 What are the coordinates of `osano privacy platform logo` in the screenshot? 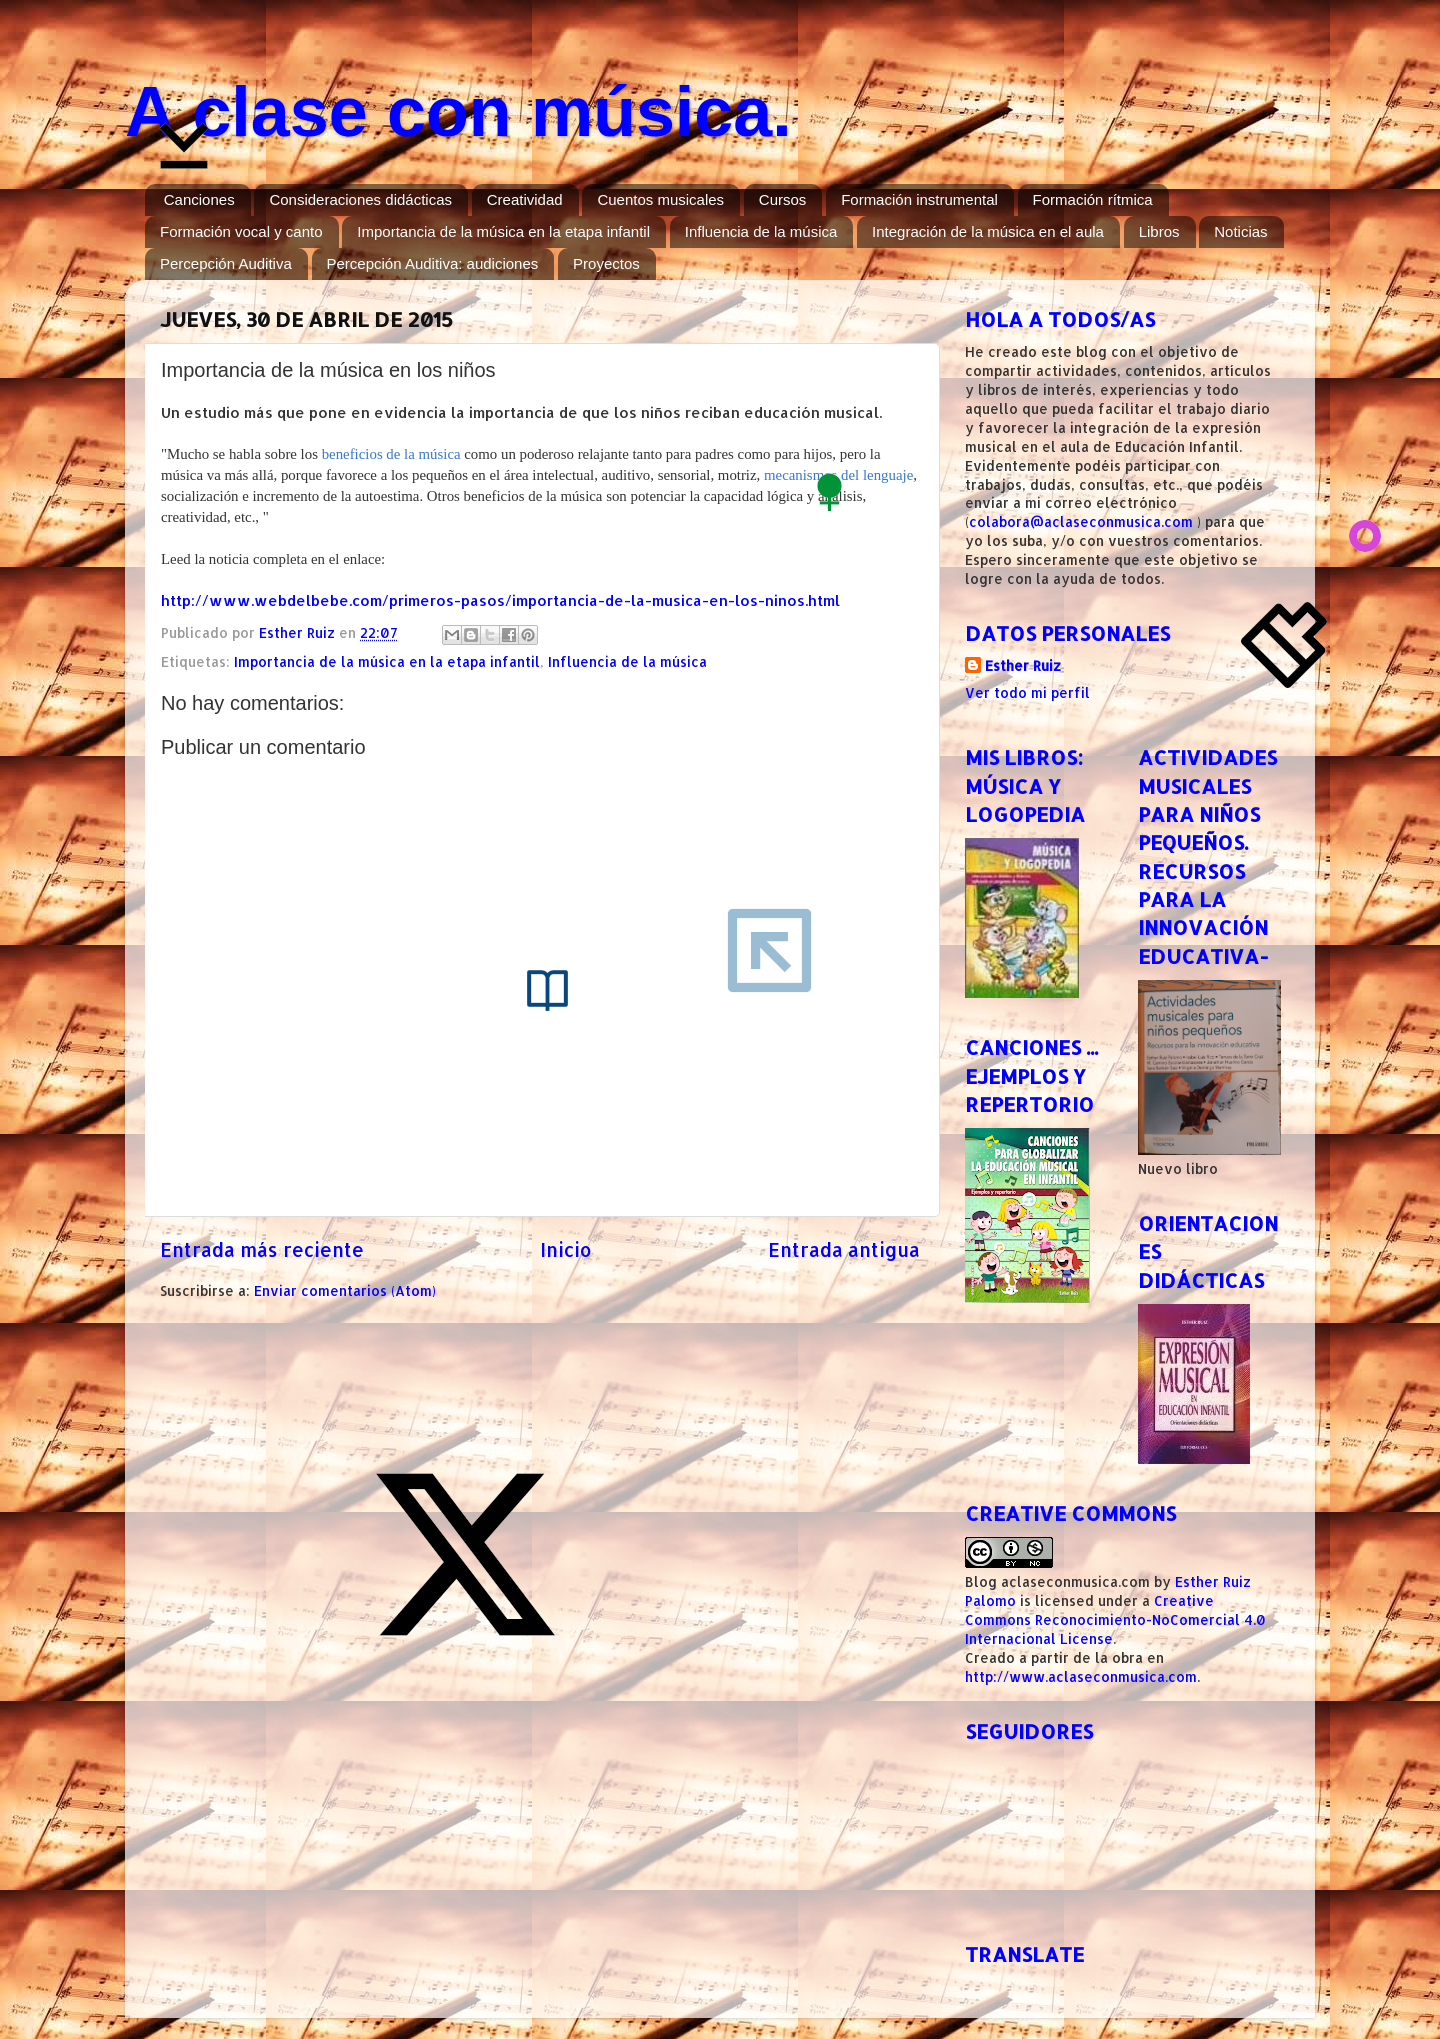 It's located at (1365, 536).